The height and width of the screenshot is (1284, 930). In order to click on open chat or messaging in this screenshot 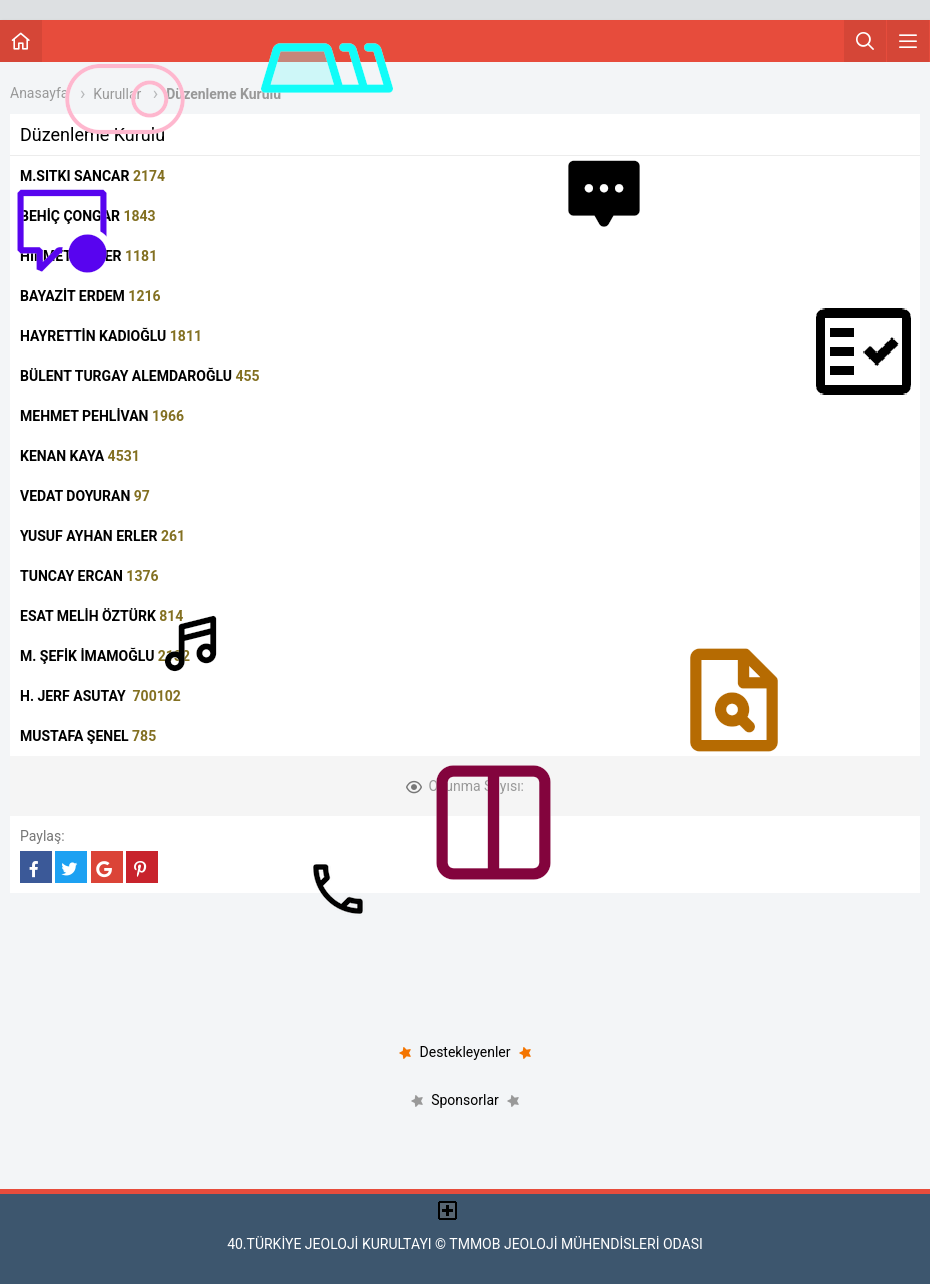, I will do `click(604, 191)`.